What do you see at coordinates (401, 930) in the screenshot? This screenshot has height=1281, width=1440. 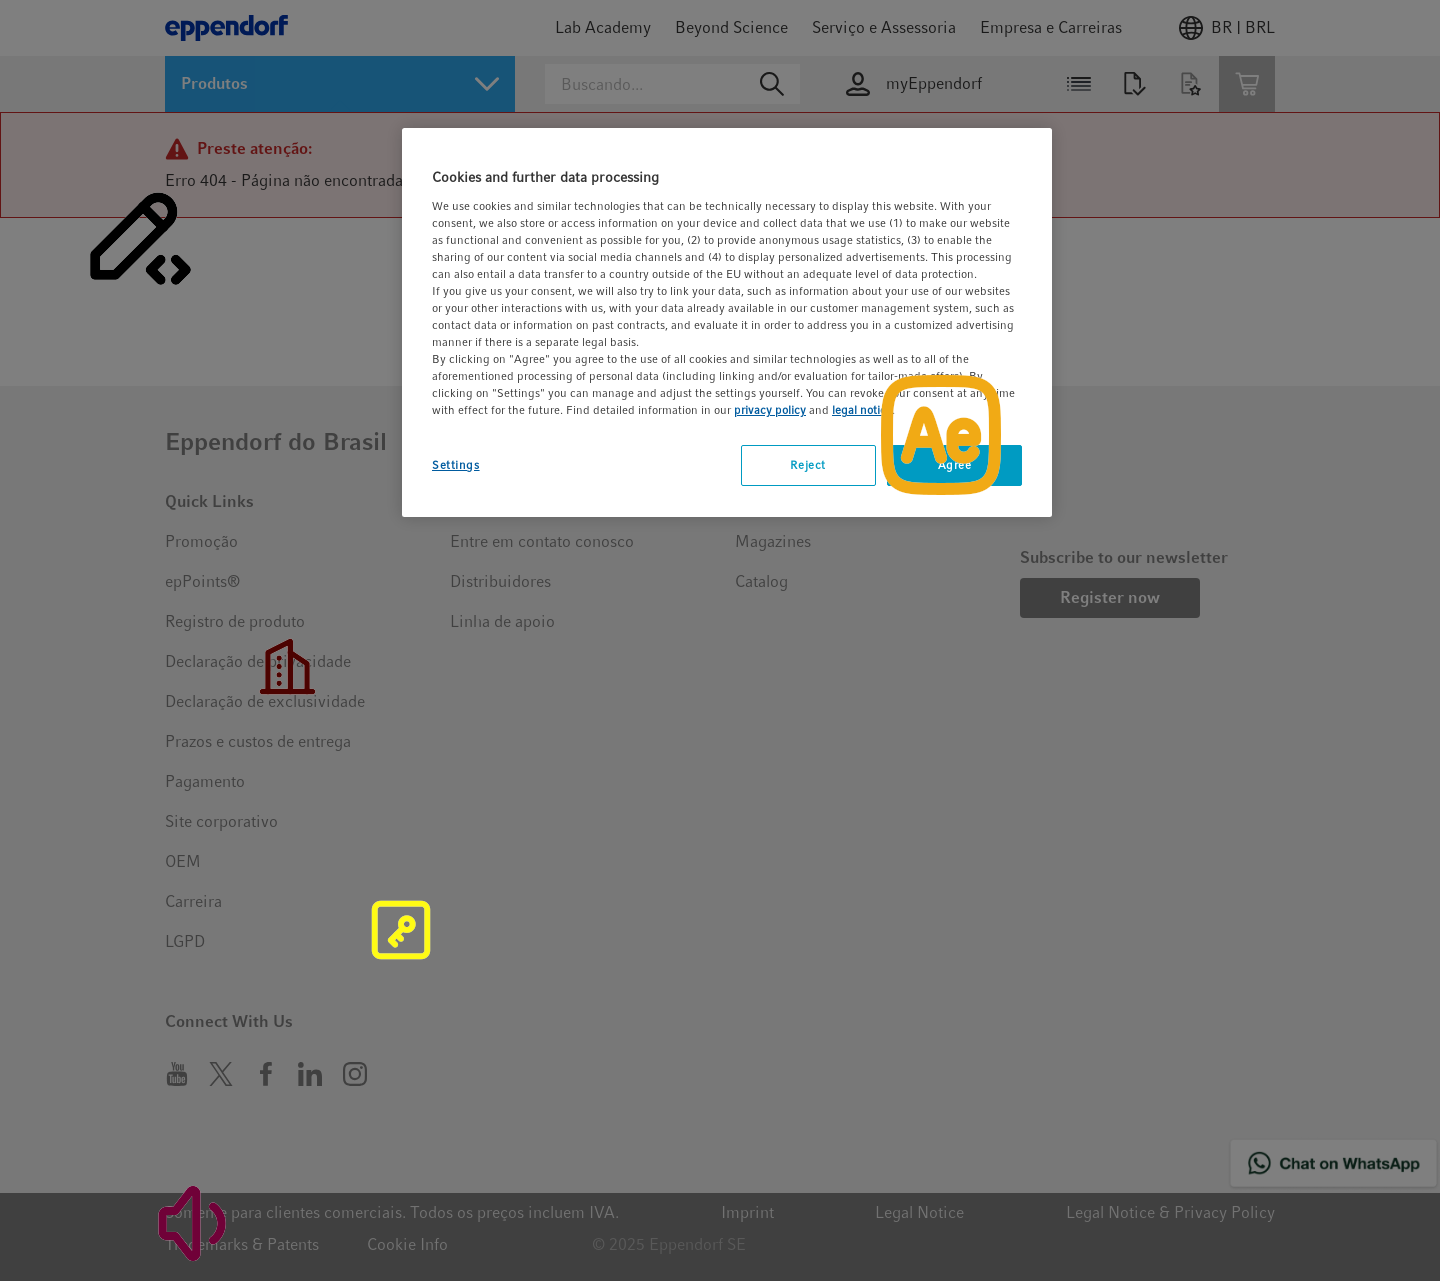 I see `access security or authentication settings` at bounding box center [401, 930].